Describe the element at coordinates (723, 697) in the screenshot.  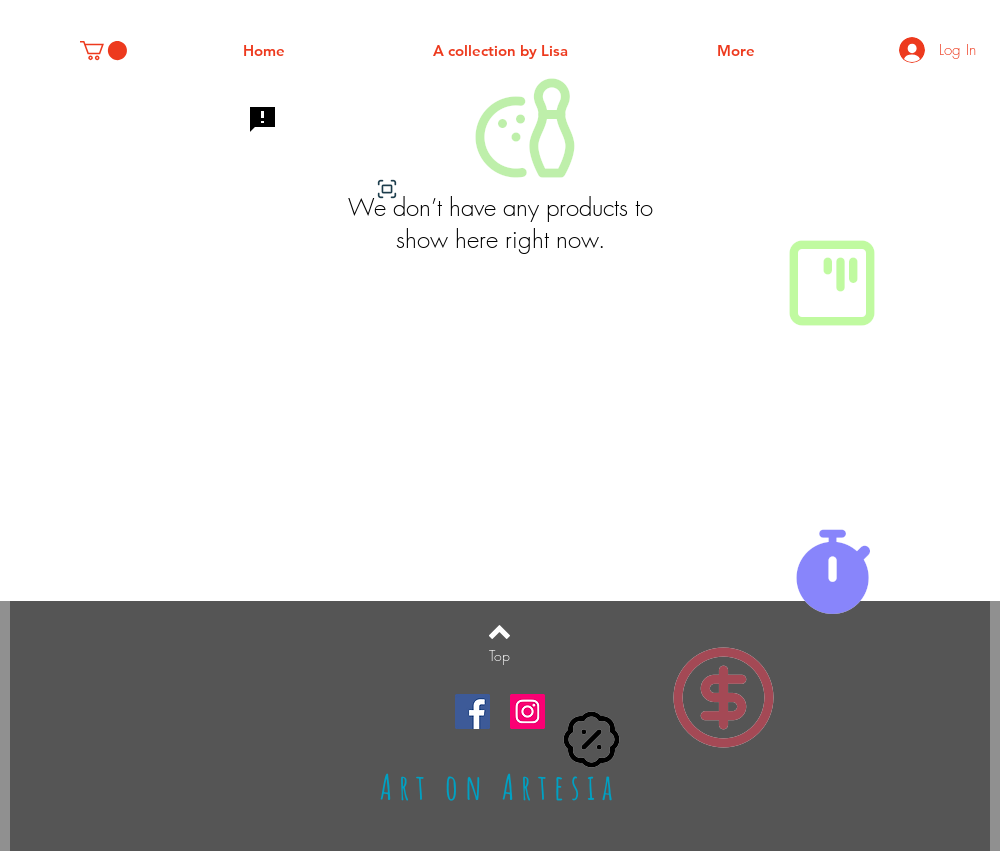
I see `view account balance or payment options` at that location.